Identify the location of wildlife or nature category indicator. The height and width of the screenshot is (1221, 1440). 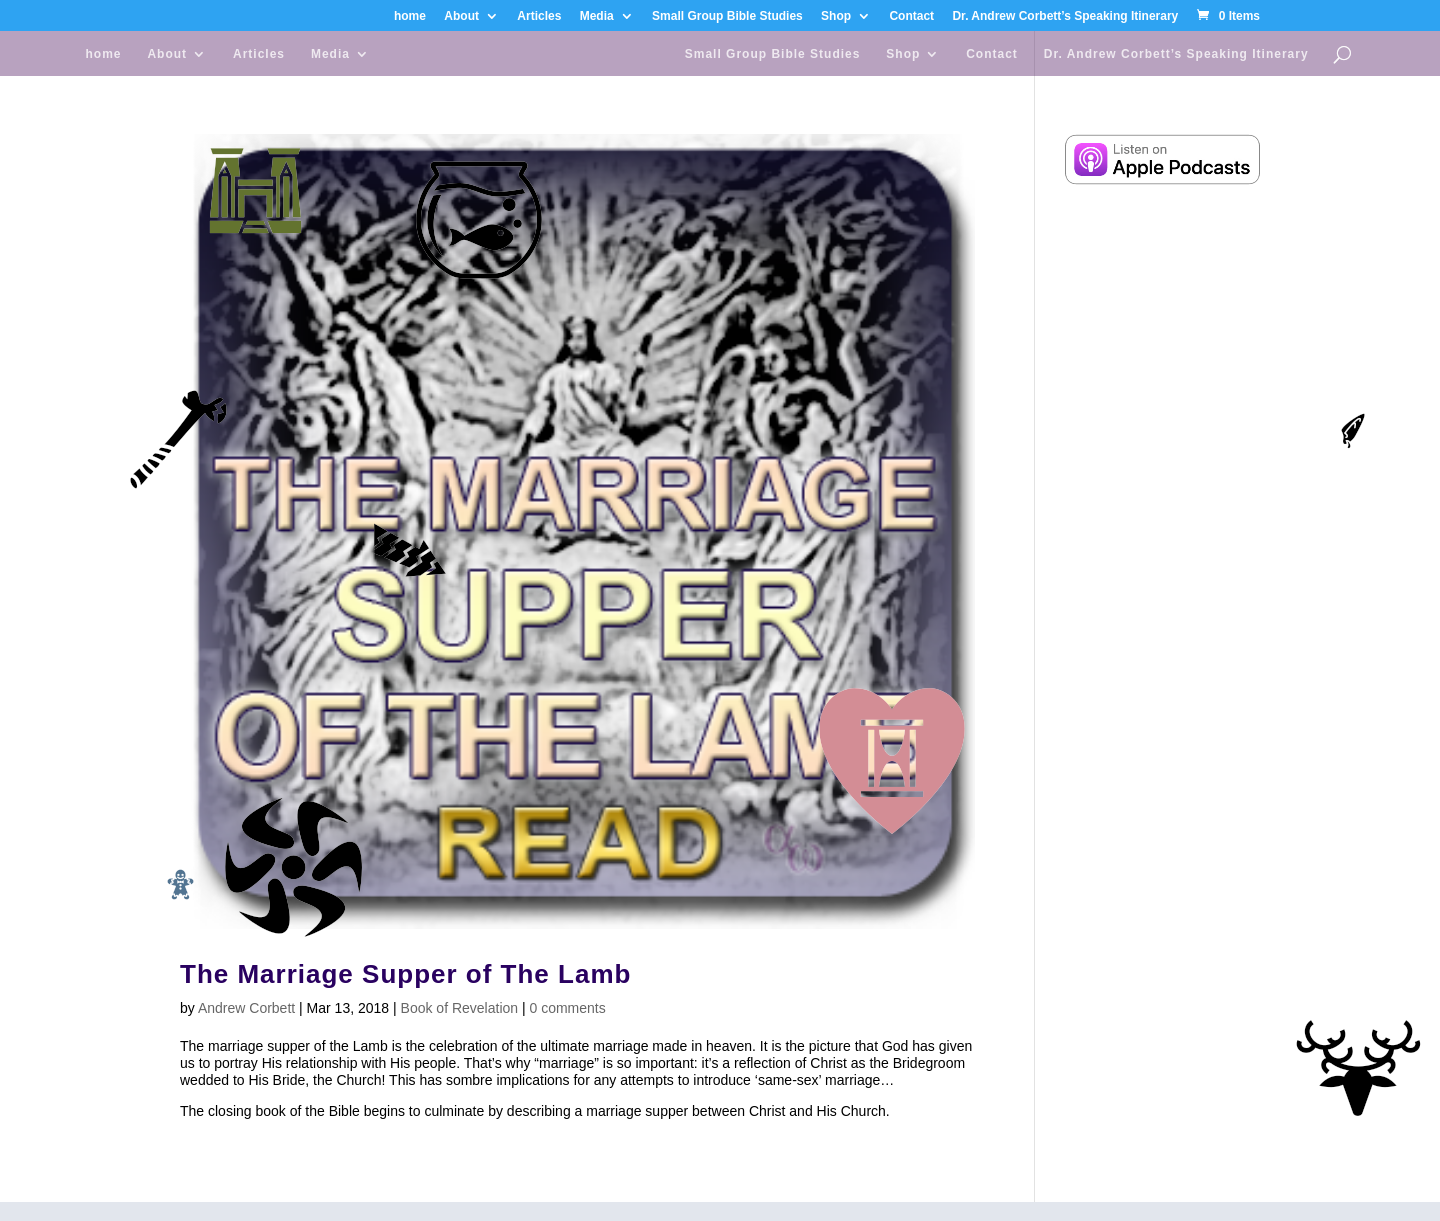
(1358, 1068).